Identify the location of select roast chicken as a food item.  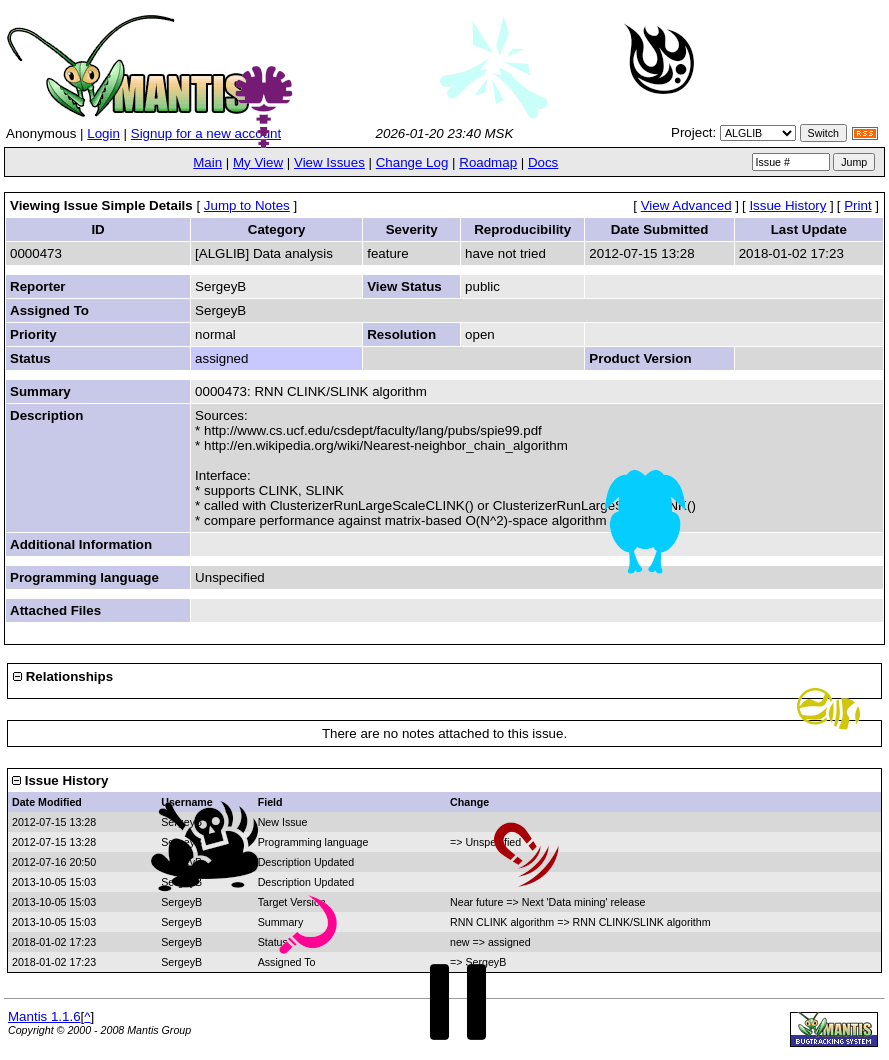
(646, 521).